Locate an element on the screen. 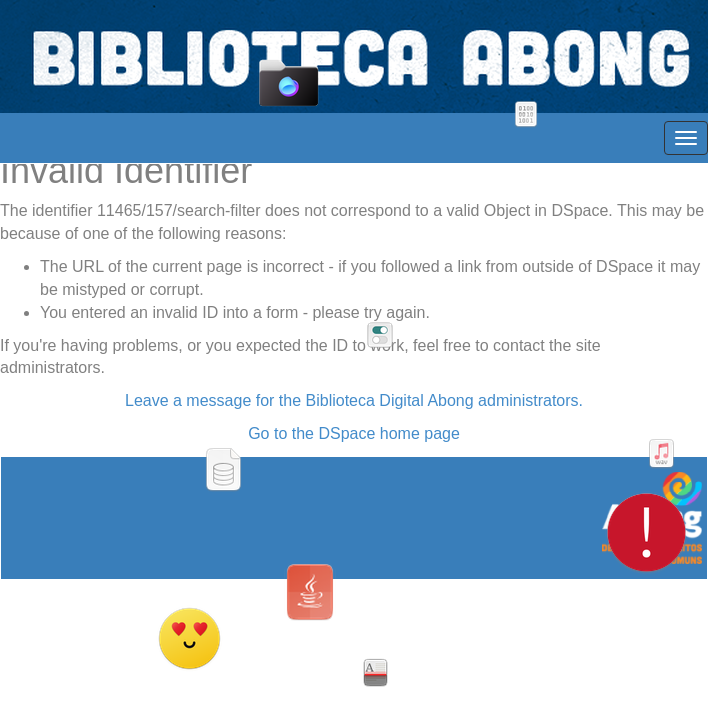 This screenshot has width=708, height=720. open a database file is located at coordinates (223, 469).